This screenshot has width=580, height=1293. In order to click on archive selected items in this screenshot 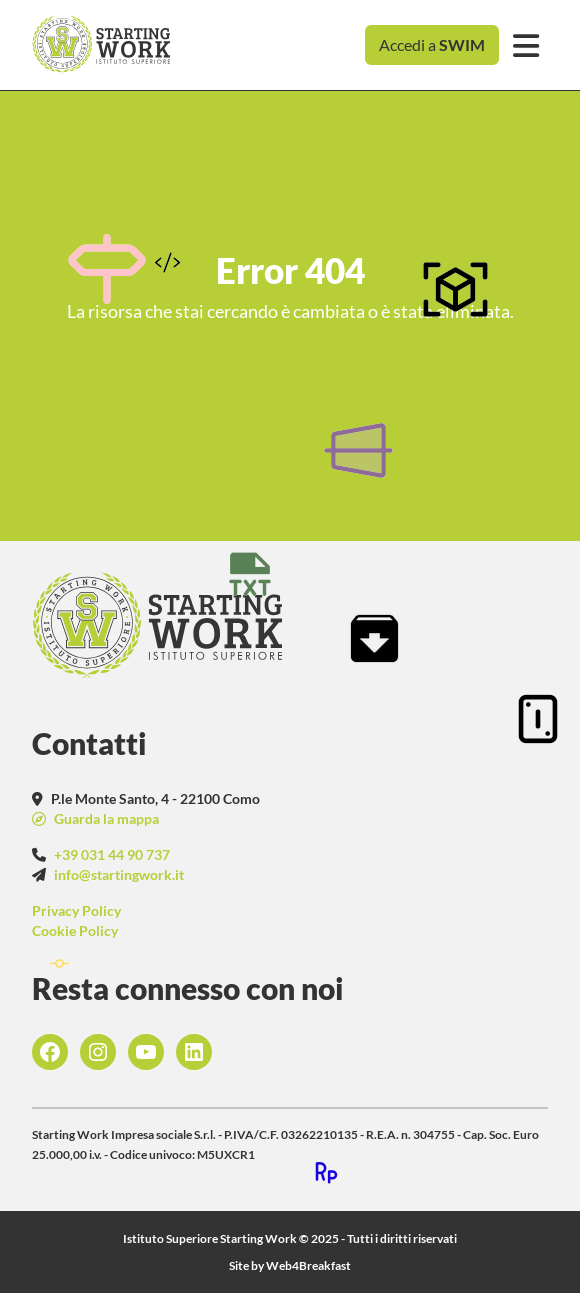, I will do `click(374, 638)`.